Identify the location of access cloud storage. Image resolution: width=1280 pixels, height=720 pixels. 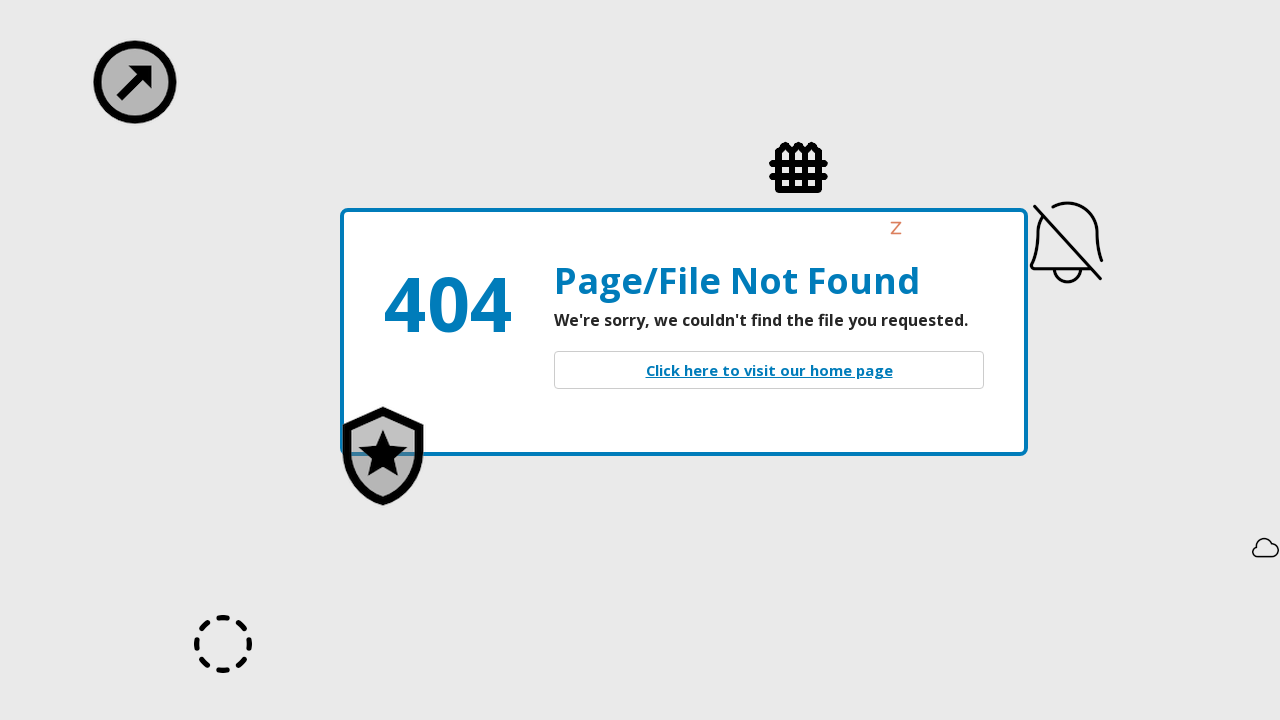
(1265, 548).